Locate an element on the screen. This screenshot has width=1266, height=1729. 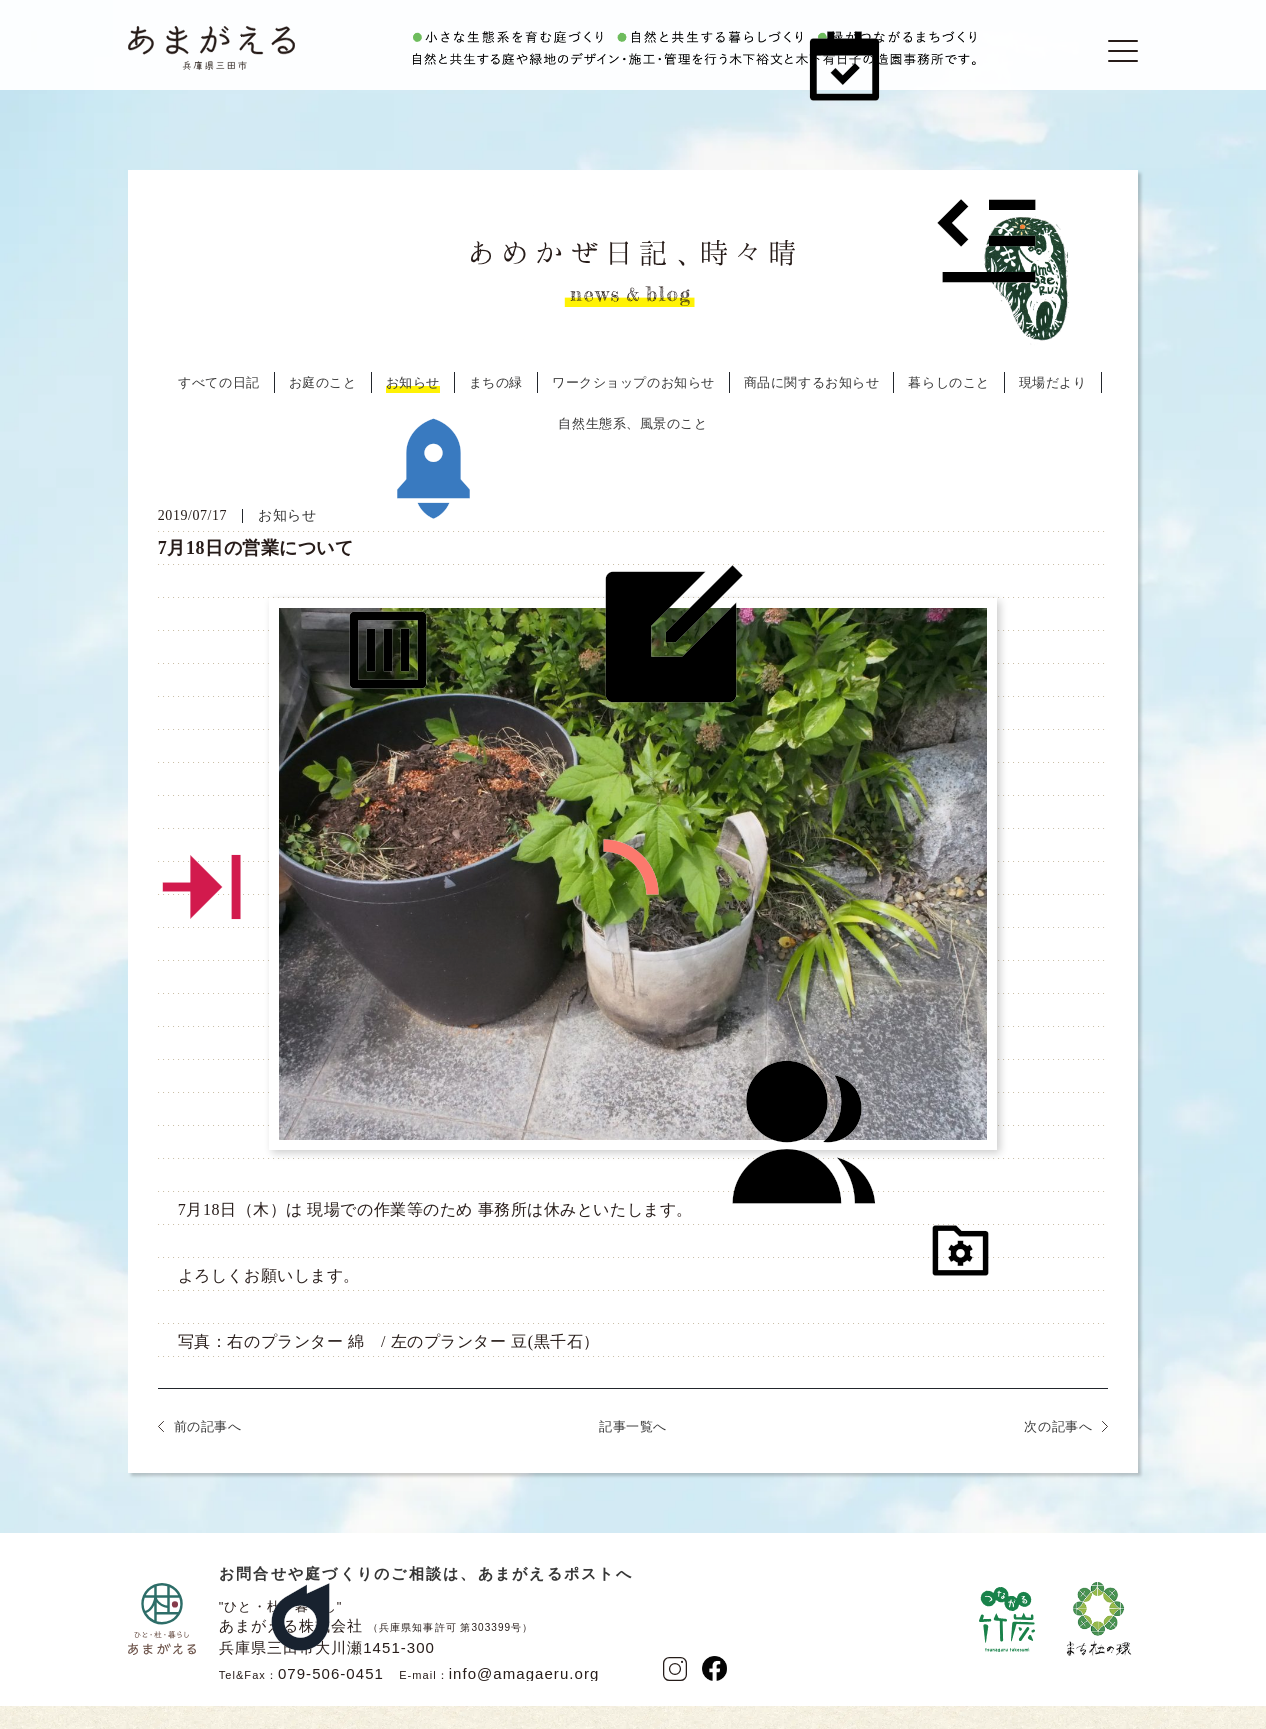
launch or deploy an application is located at coordinates (433, 466).